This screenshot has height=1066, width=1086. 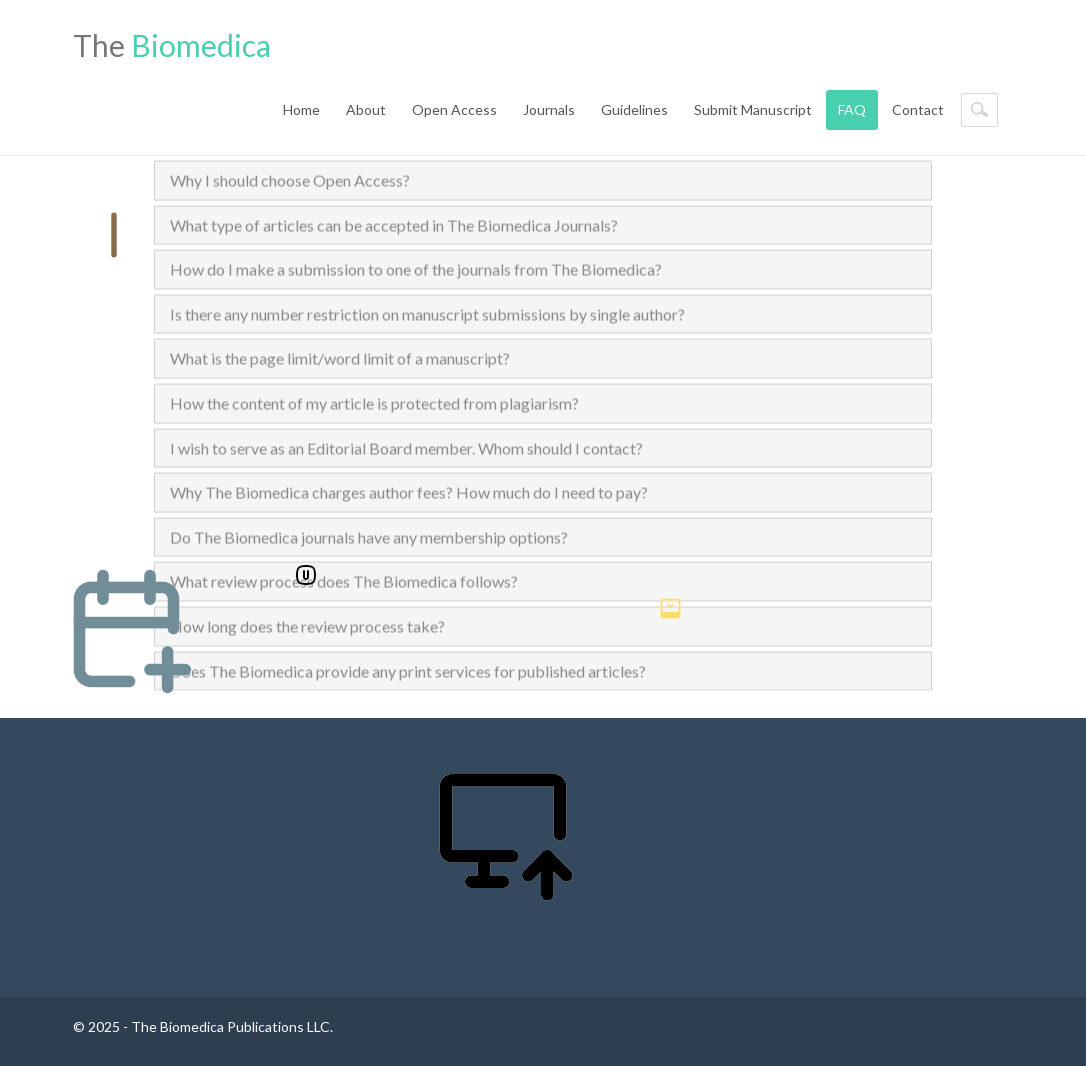 I want to click on indicates an item starting with the letter U, so click(x=306, y=575).